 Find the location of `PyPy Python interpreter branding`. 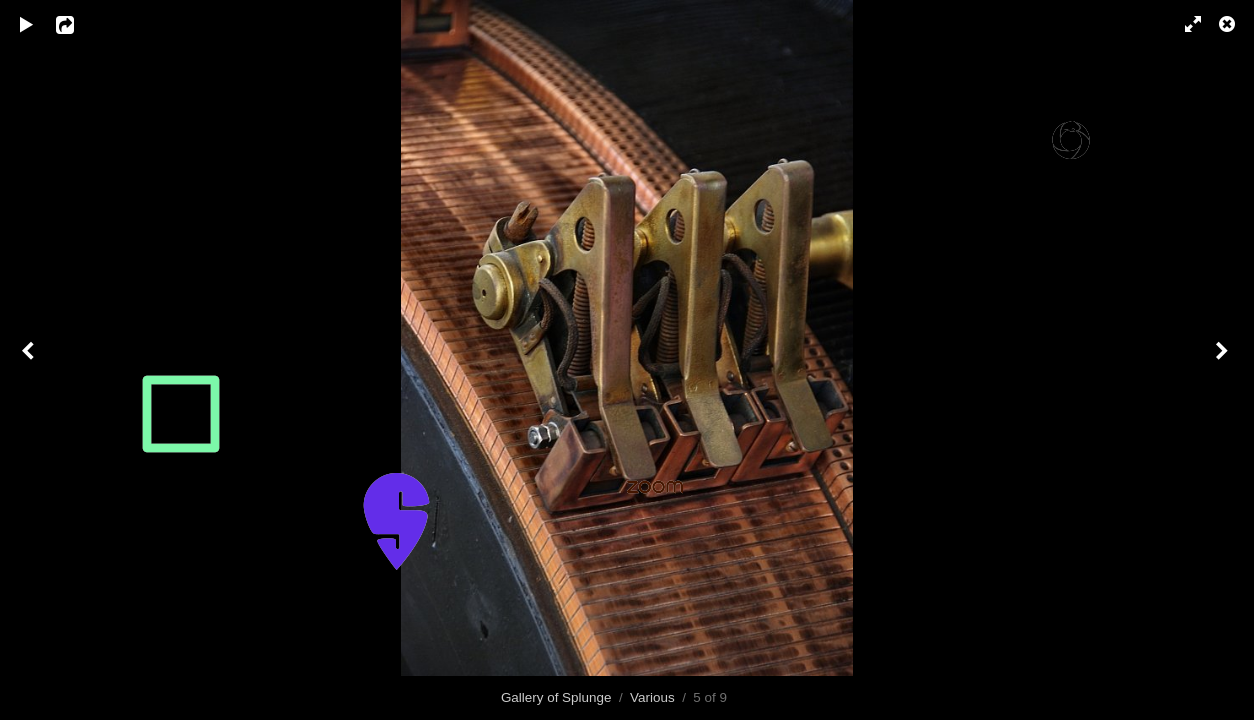

PyPy Python interpreter branding is located at coordinates (1071, 140).